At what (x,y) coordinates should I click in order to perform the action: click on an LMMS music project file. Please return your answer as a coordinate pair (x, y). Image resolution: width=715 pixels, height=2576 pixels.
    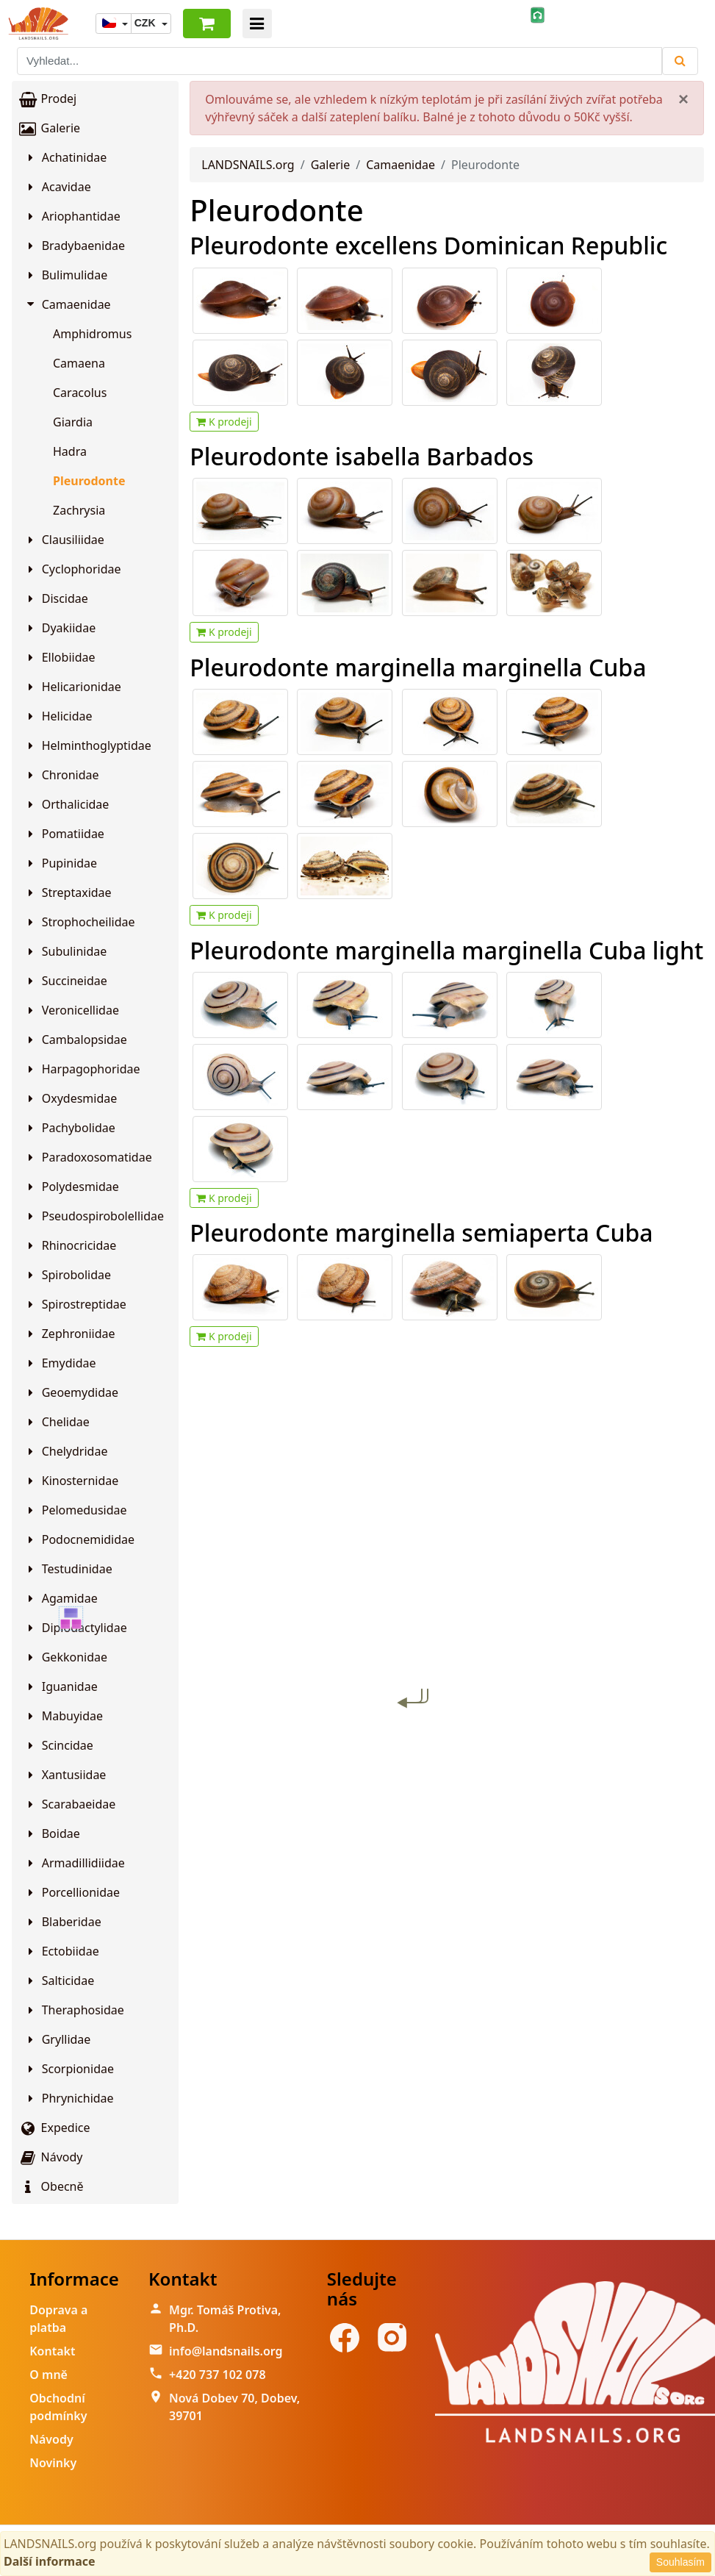
    Looking at the image, I should click on (537, 15).